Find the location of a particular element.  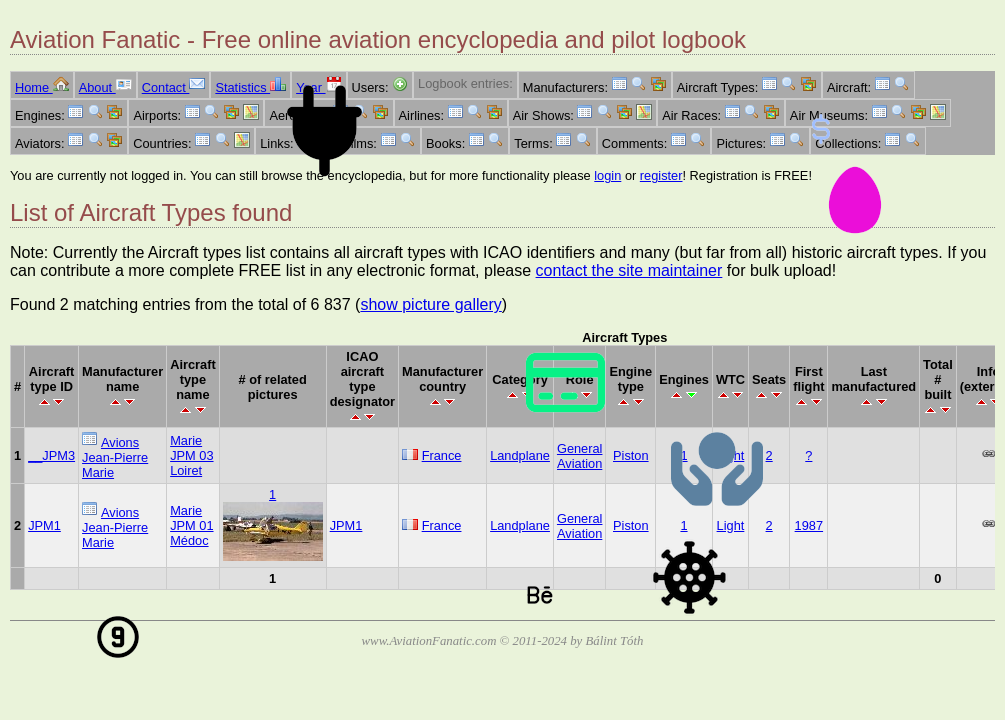

indicates egg or egg-related content is located at coordinates (855, 200).